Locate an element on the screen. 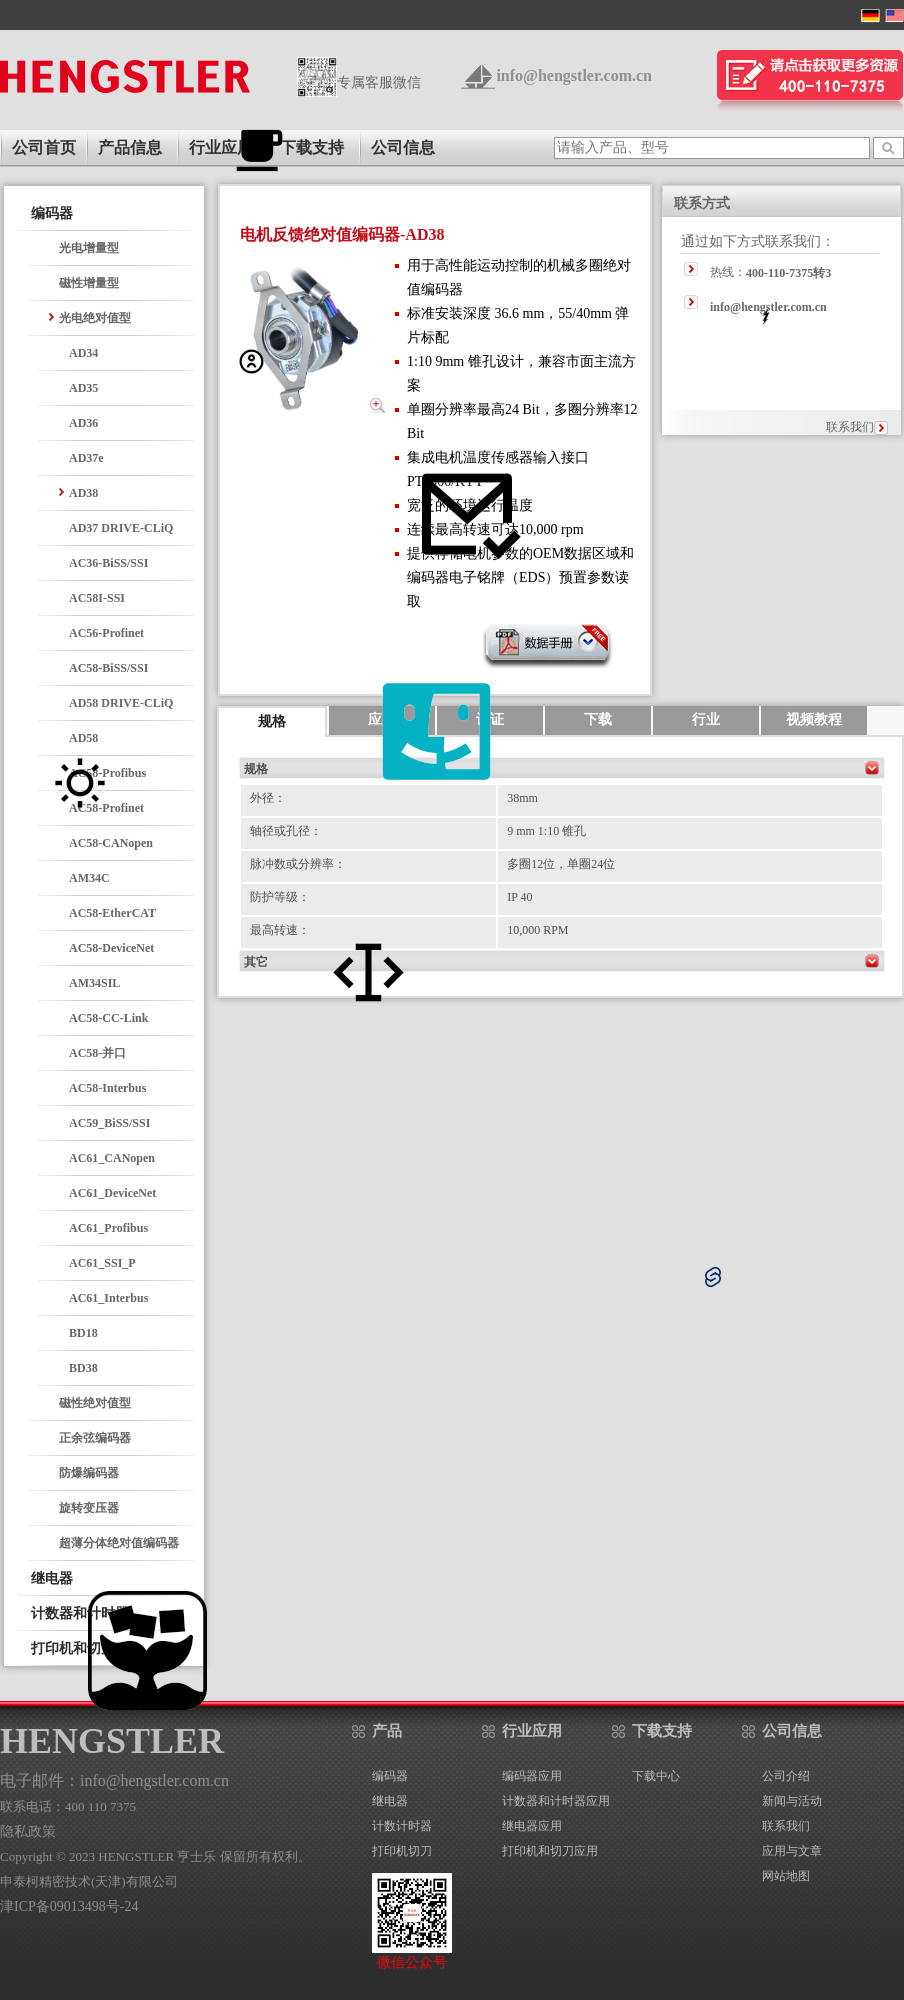 The width and height of the screenshot is (904, 2000). access your account or profile is located at coordinates (251, 361).